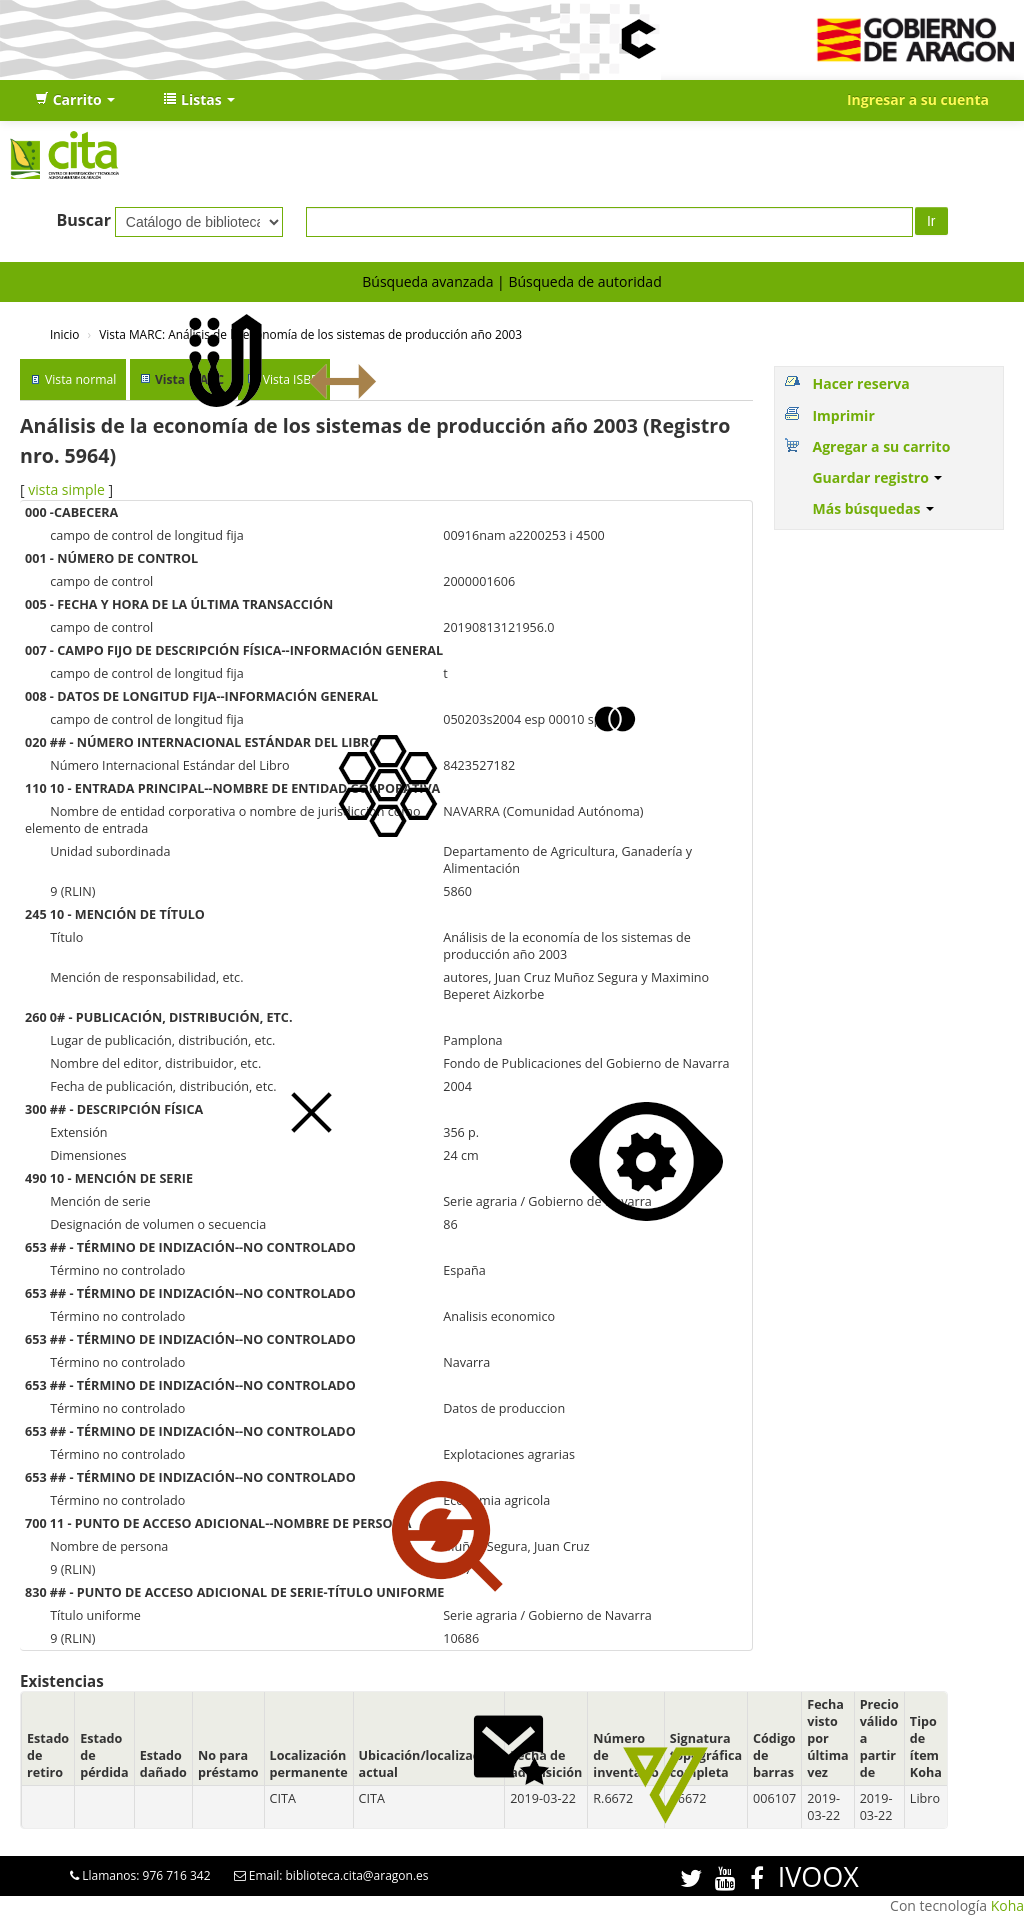  Describe the element at coordinates (311, 1112) in the screenshot. I see `close or dismiss the current window` at that location.